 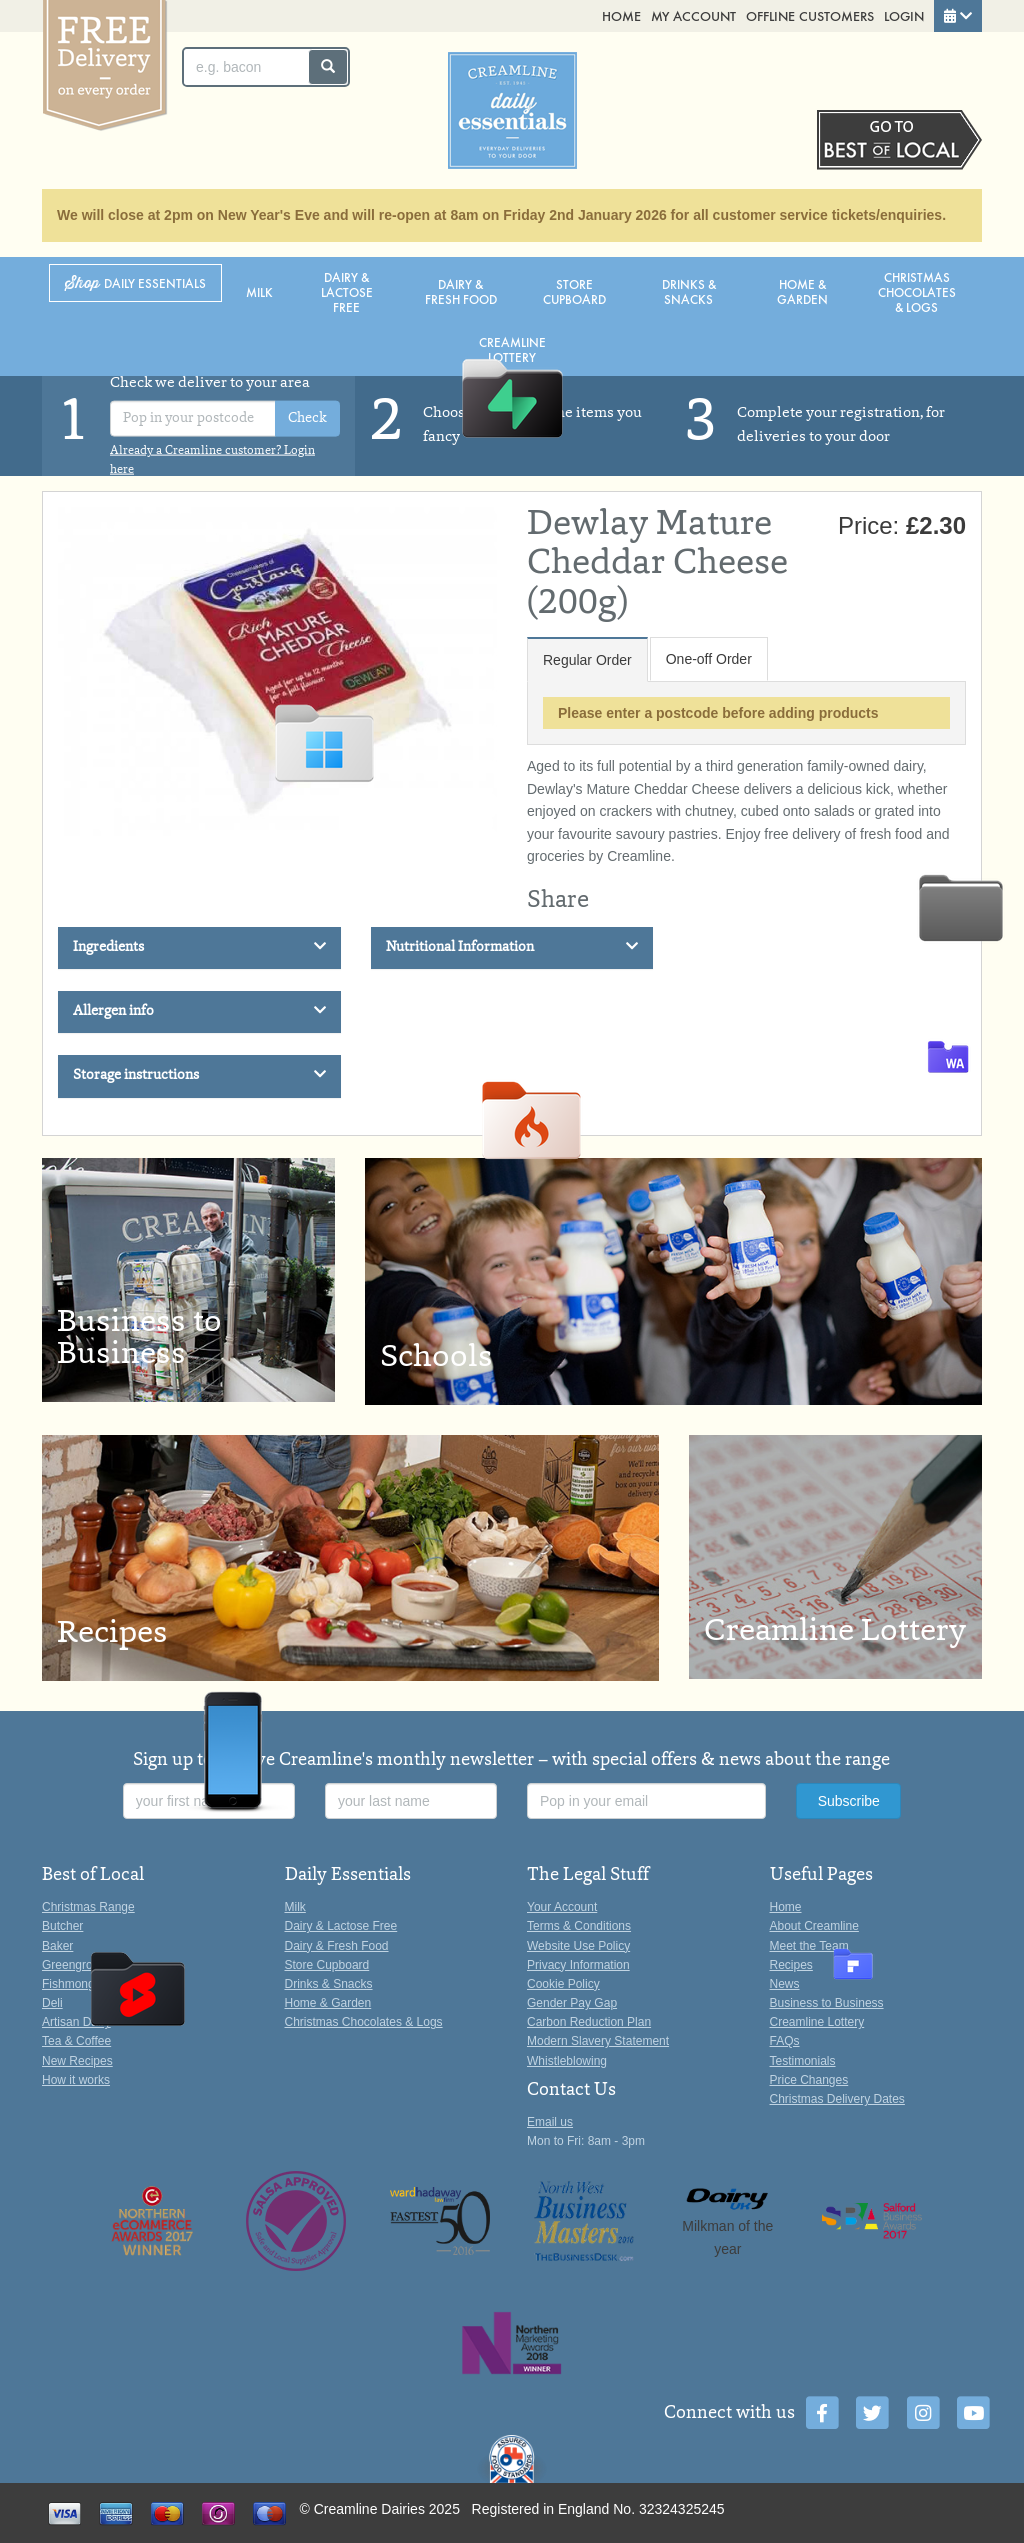 I want to click on open folder containing youtube shorts downloads, so click(x=137, y=1991).